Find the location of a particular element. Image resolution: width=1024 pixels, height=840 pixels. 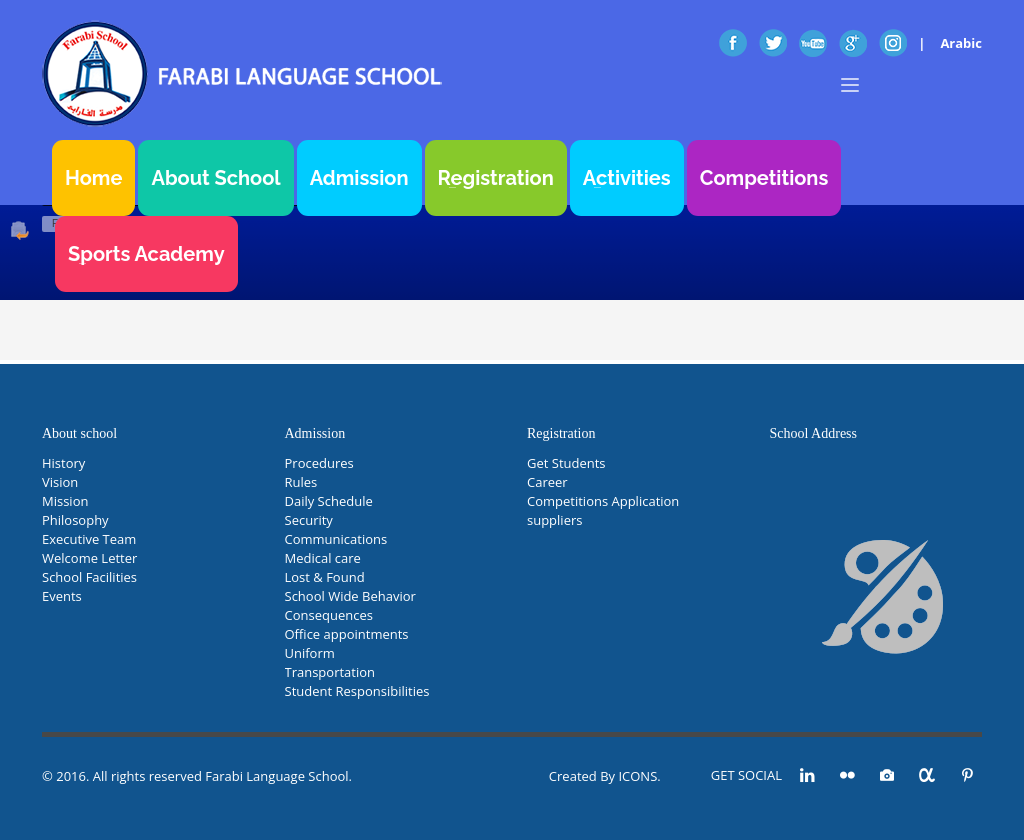

indicates a replied email message is located at coordinates (19, 230).